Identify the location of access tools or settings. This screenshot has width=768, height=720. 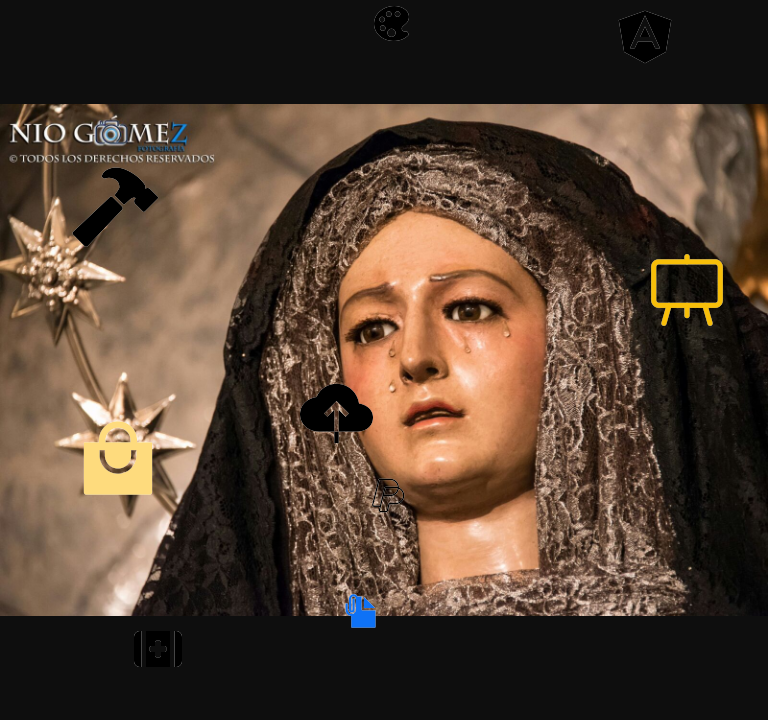
(115, 206).